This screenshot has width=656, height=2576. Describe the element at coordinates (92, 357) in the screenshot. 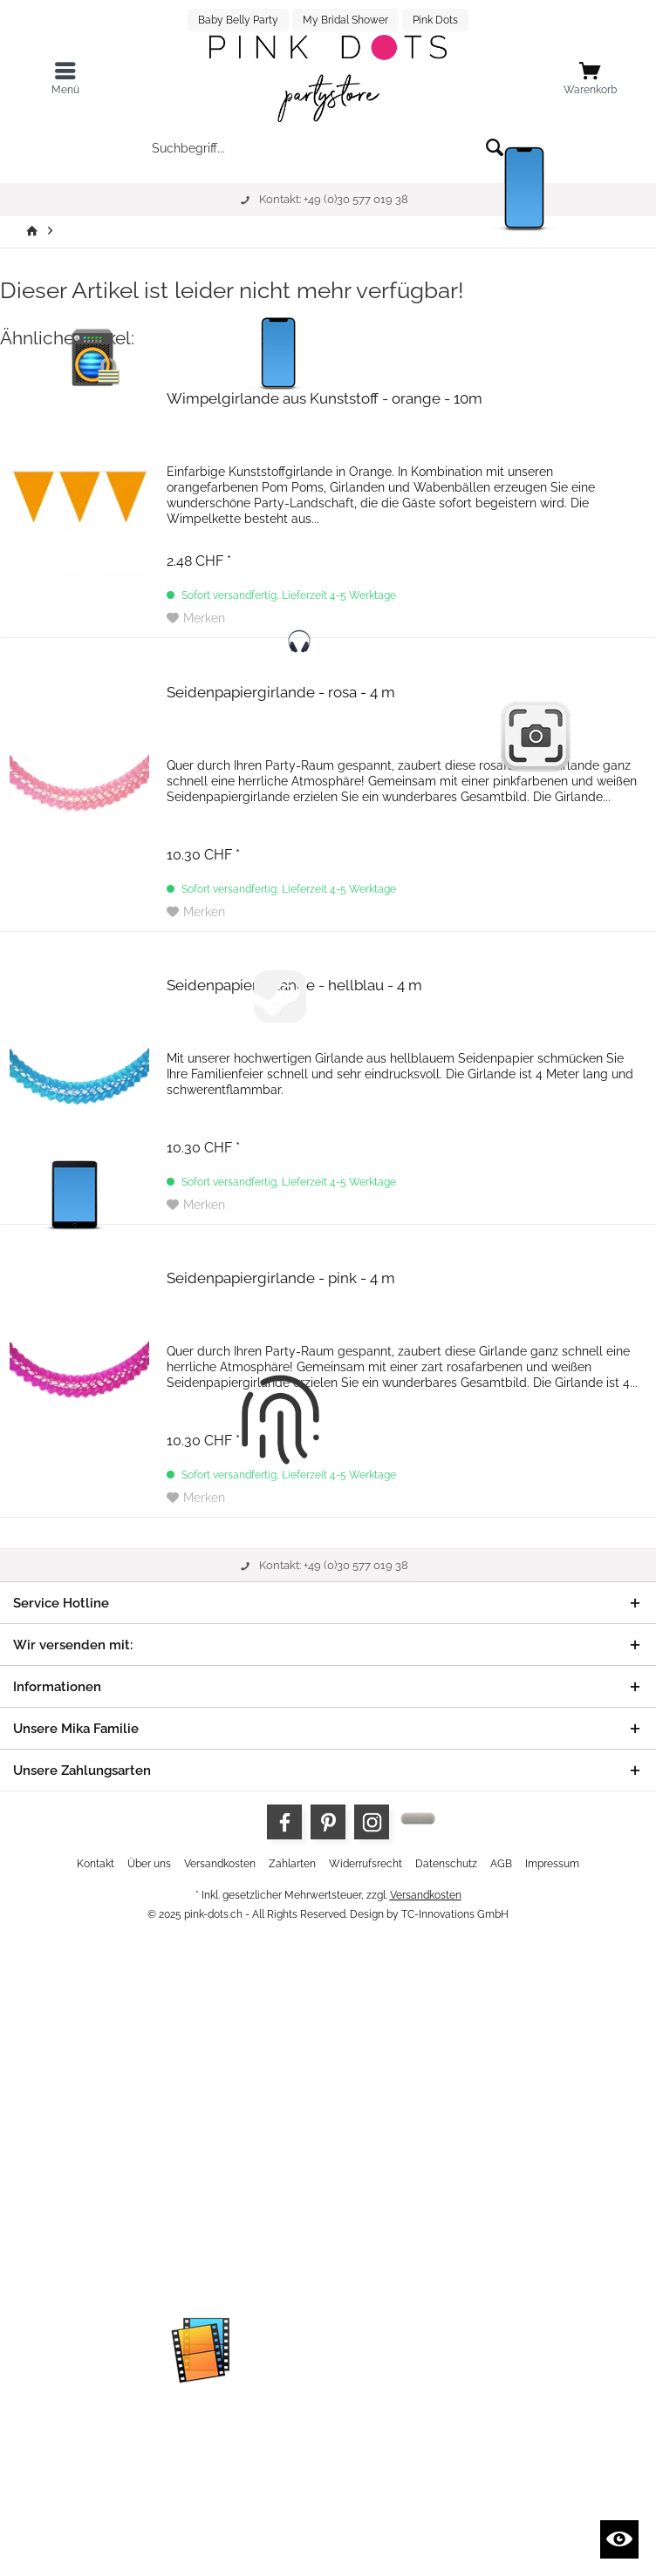

I see `locked RAID 0 storage array` at that location.